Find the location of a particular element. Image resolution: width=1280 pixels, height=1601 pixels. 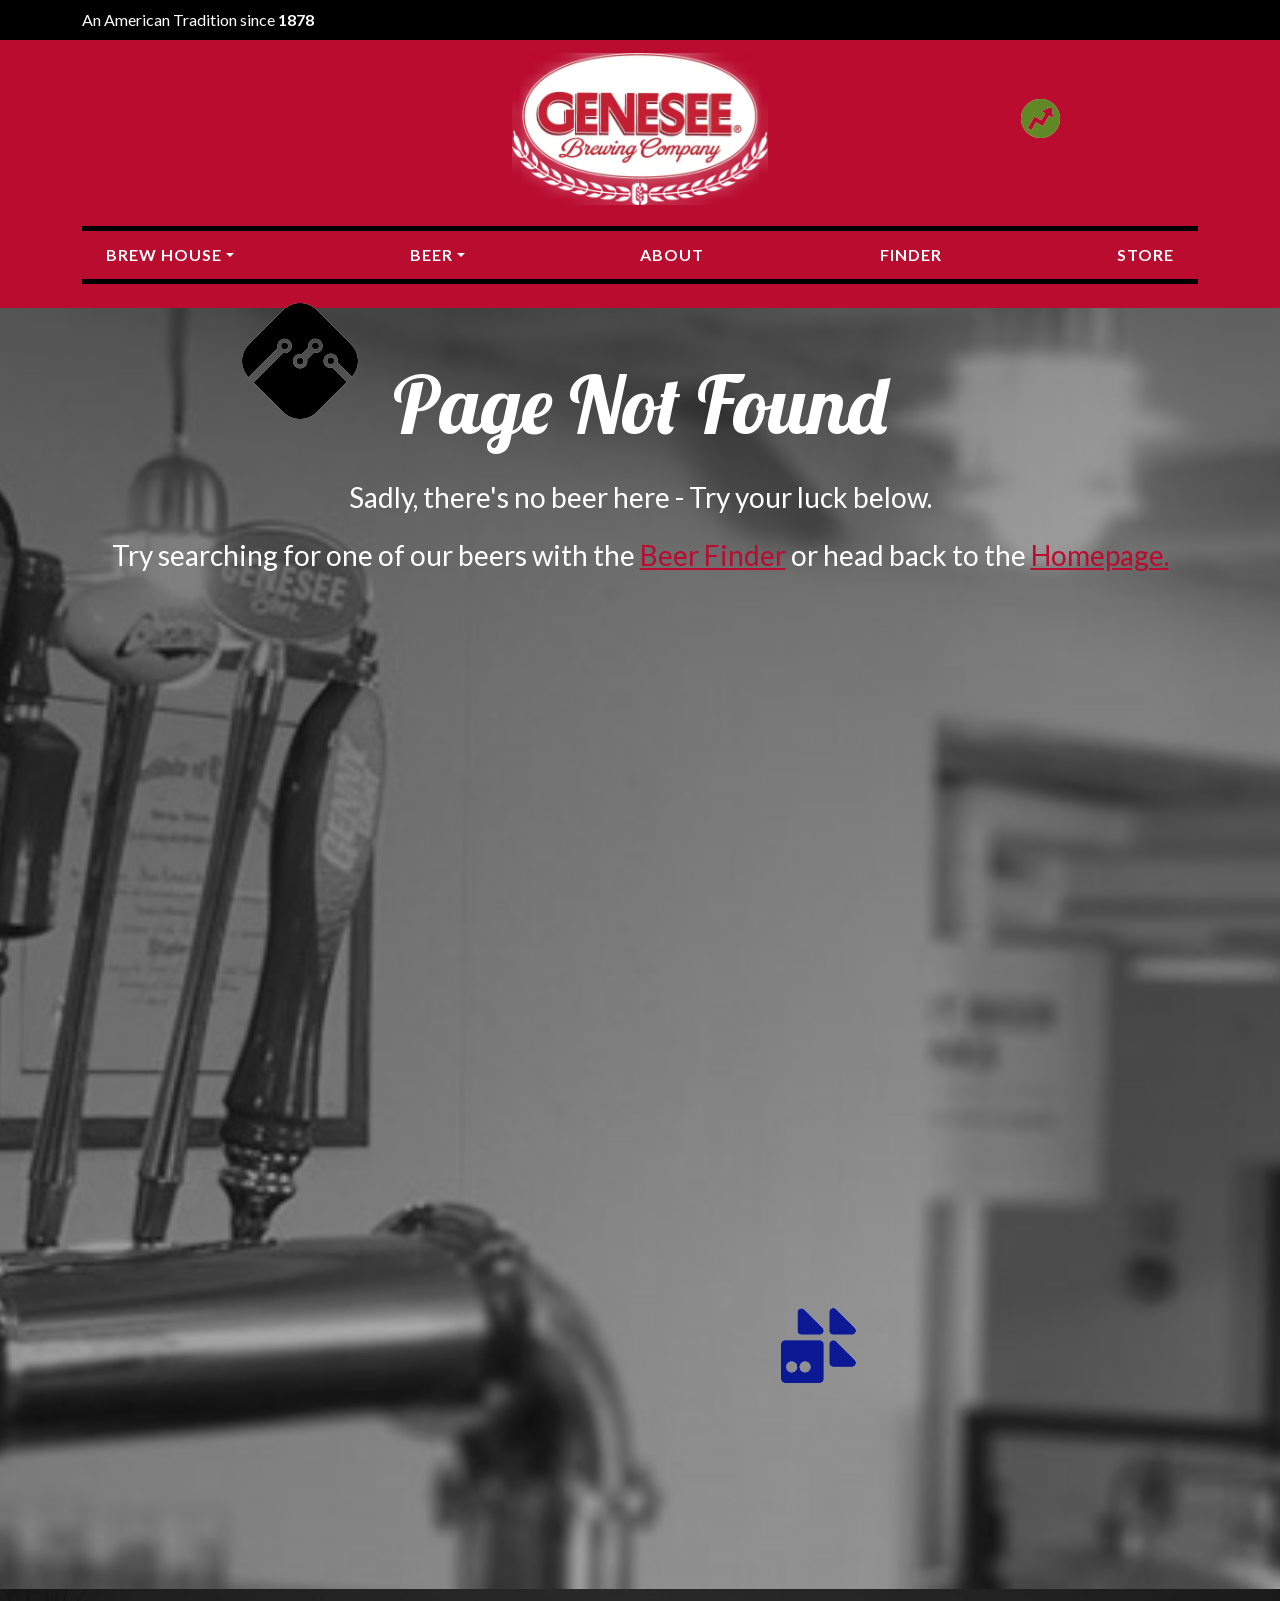

mongoose.ws logo is located at coordinates (300, 361).